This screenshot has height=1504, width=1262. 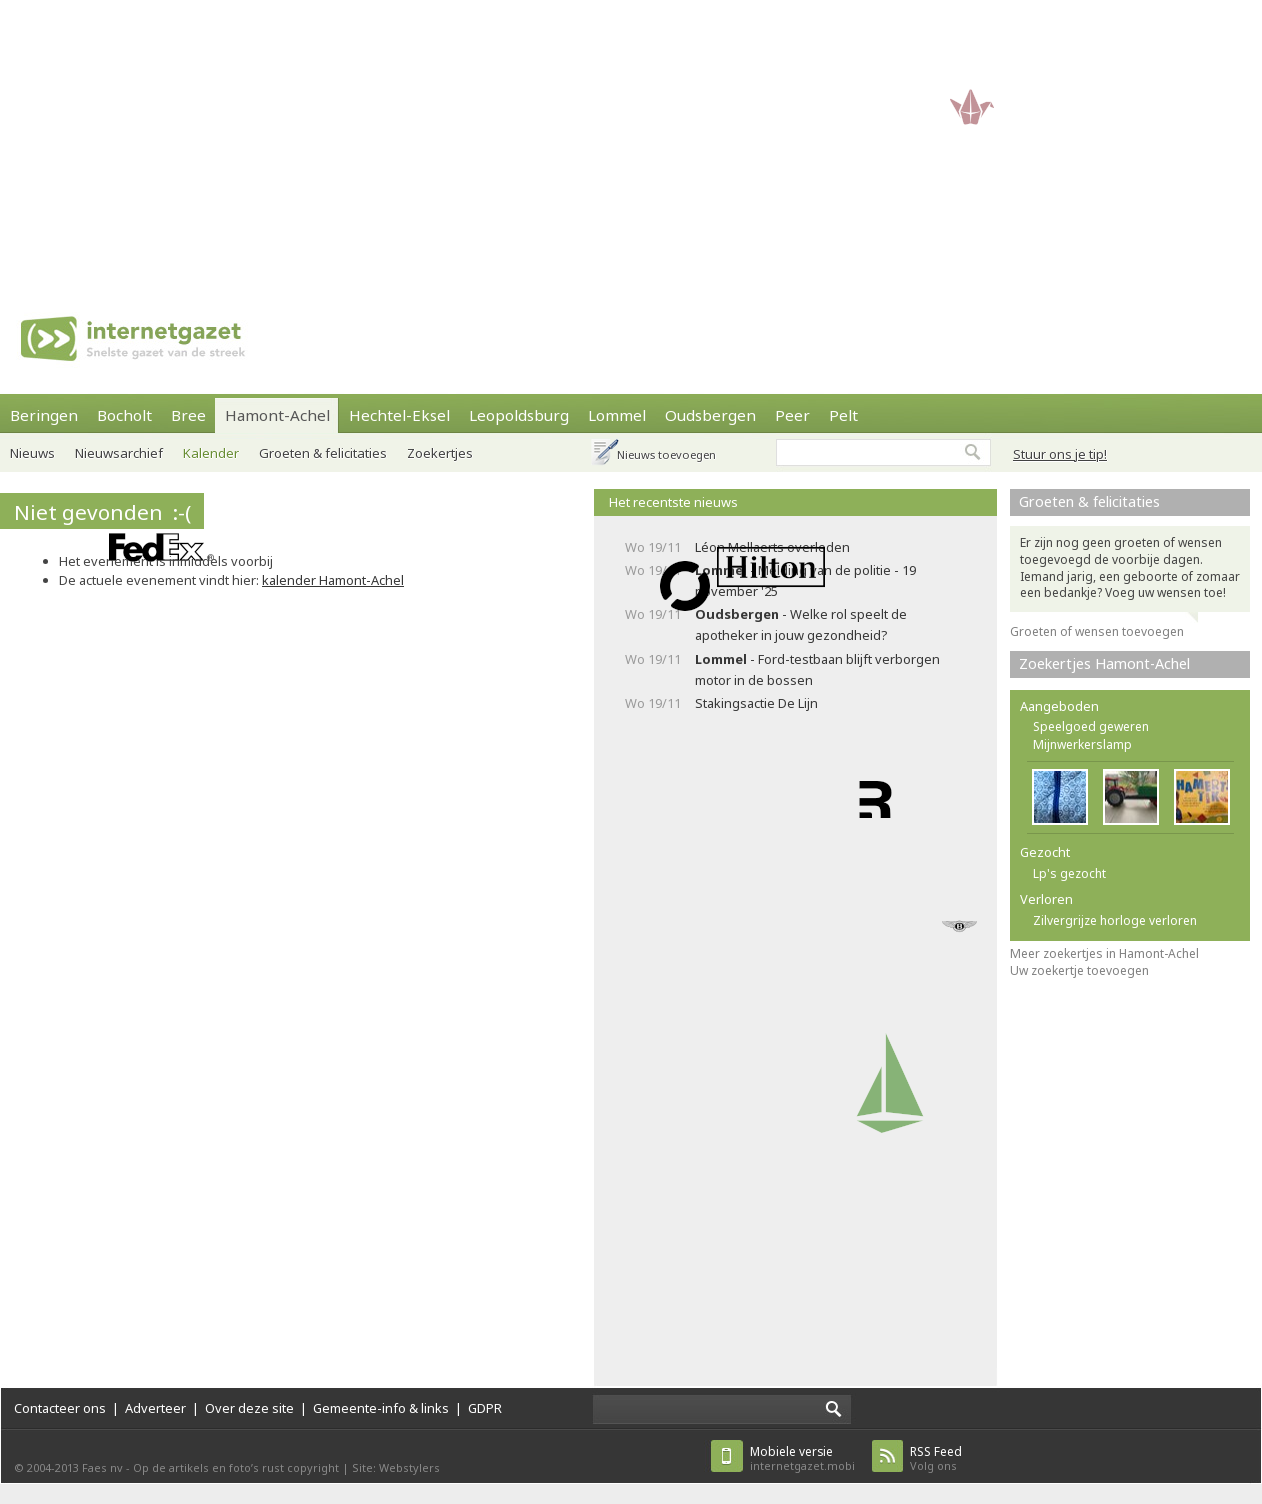 I want to click on open rustdesk remote desktop application, so click(x=685, y=586).